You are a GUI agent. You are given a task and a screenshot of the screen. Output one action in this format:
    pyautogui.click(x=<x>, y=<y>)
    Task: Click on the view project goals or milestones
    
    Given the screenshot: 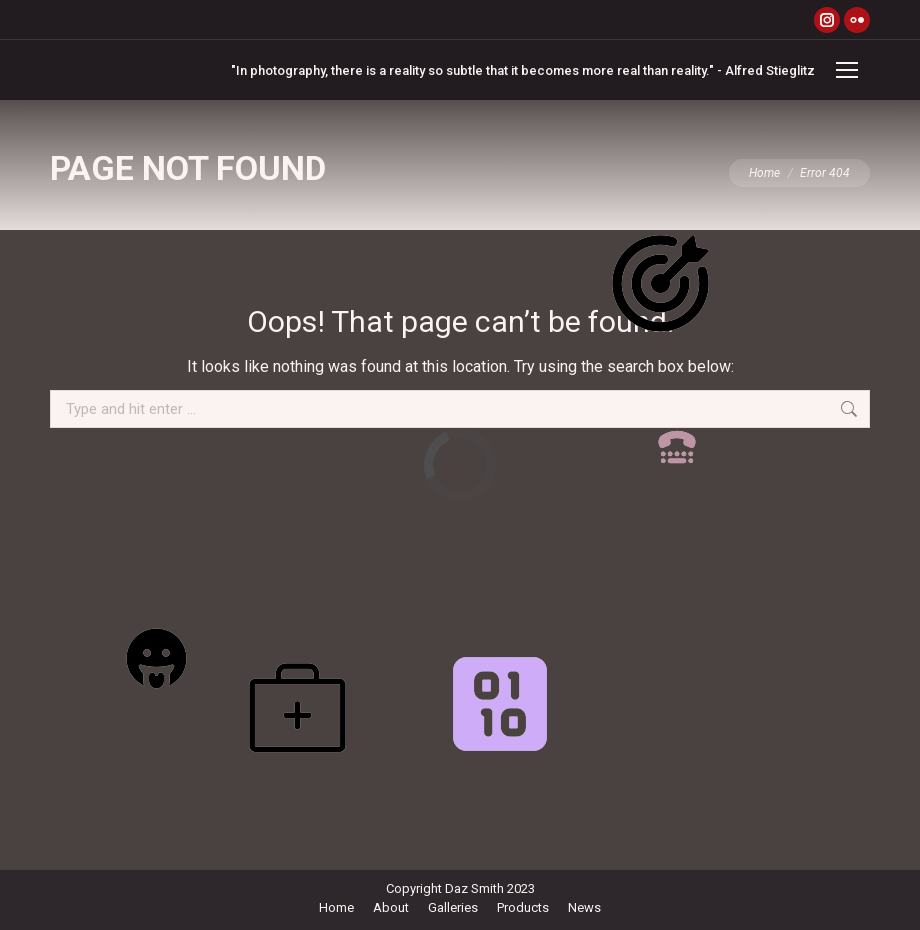 What is the action you would take?
    pyautogui.click(x=660, y=283)
    